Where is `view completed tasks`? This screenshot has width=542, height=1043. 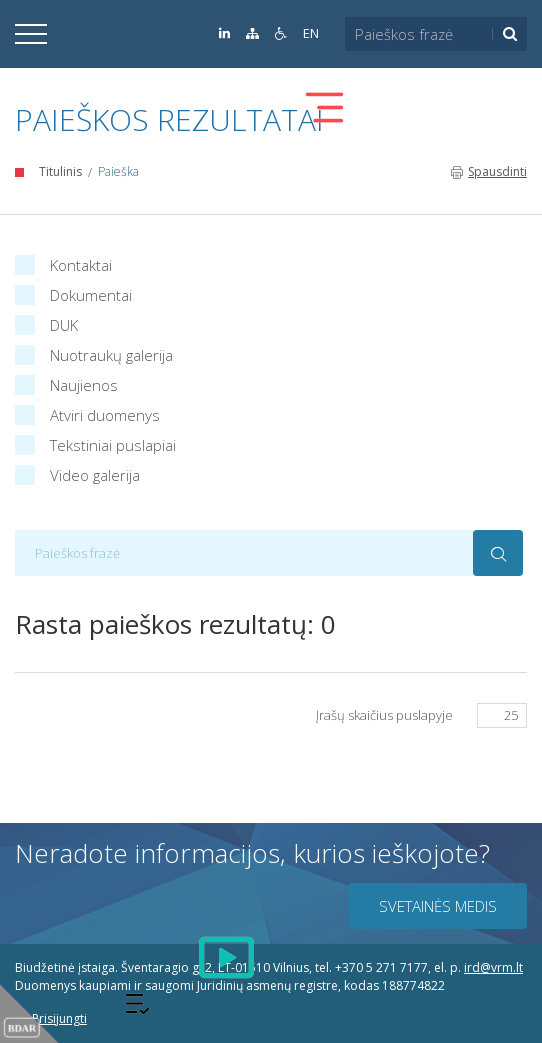 view completed tasks is located at coordinates (137, 1003).